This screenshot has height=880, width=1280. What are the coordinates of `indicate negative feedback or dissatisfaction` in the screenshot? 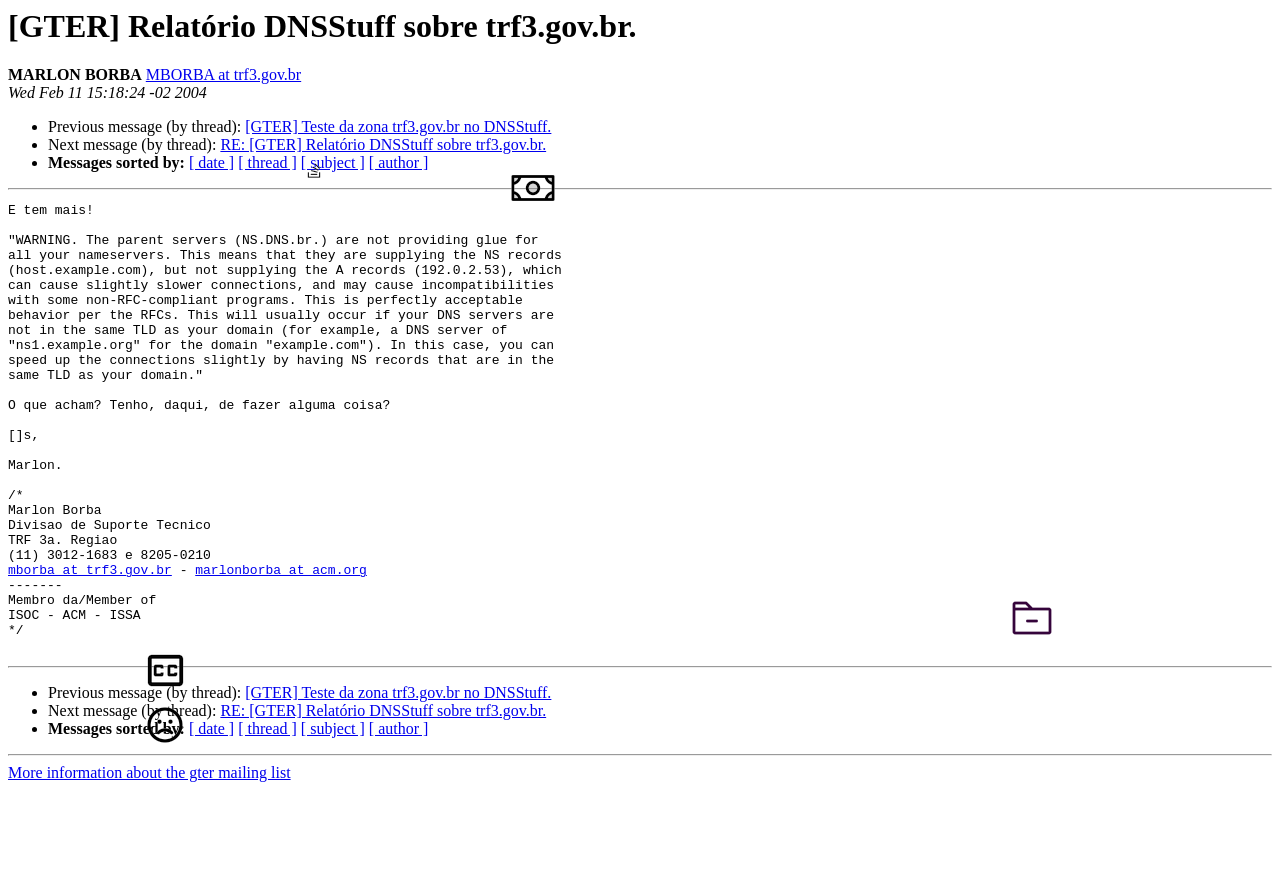 It's located at (165, 725).